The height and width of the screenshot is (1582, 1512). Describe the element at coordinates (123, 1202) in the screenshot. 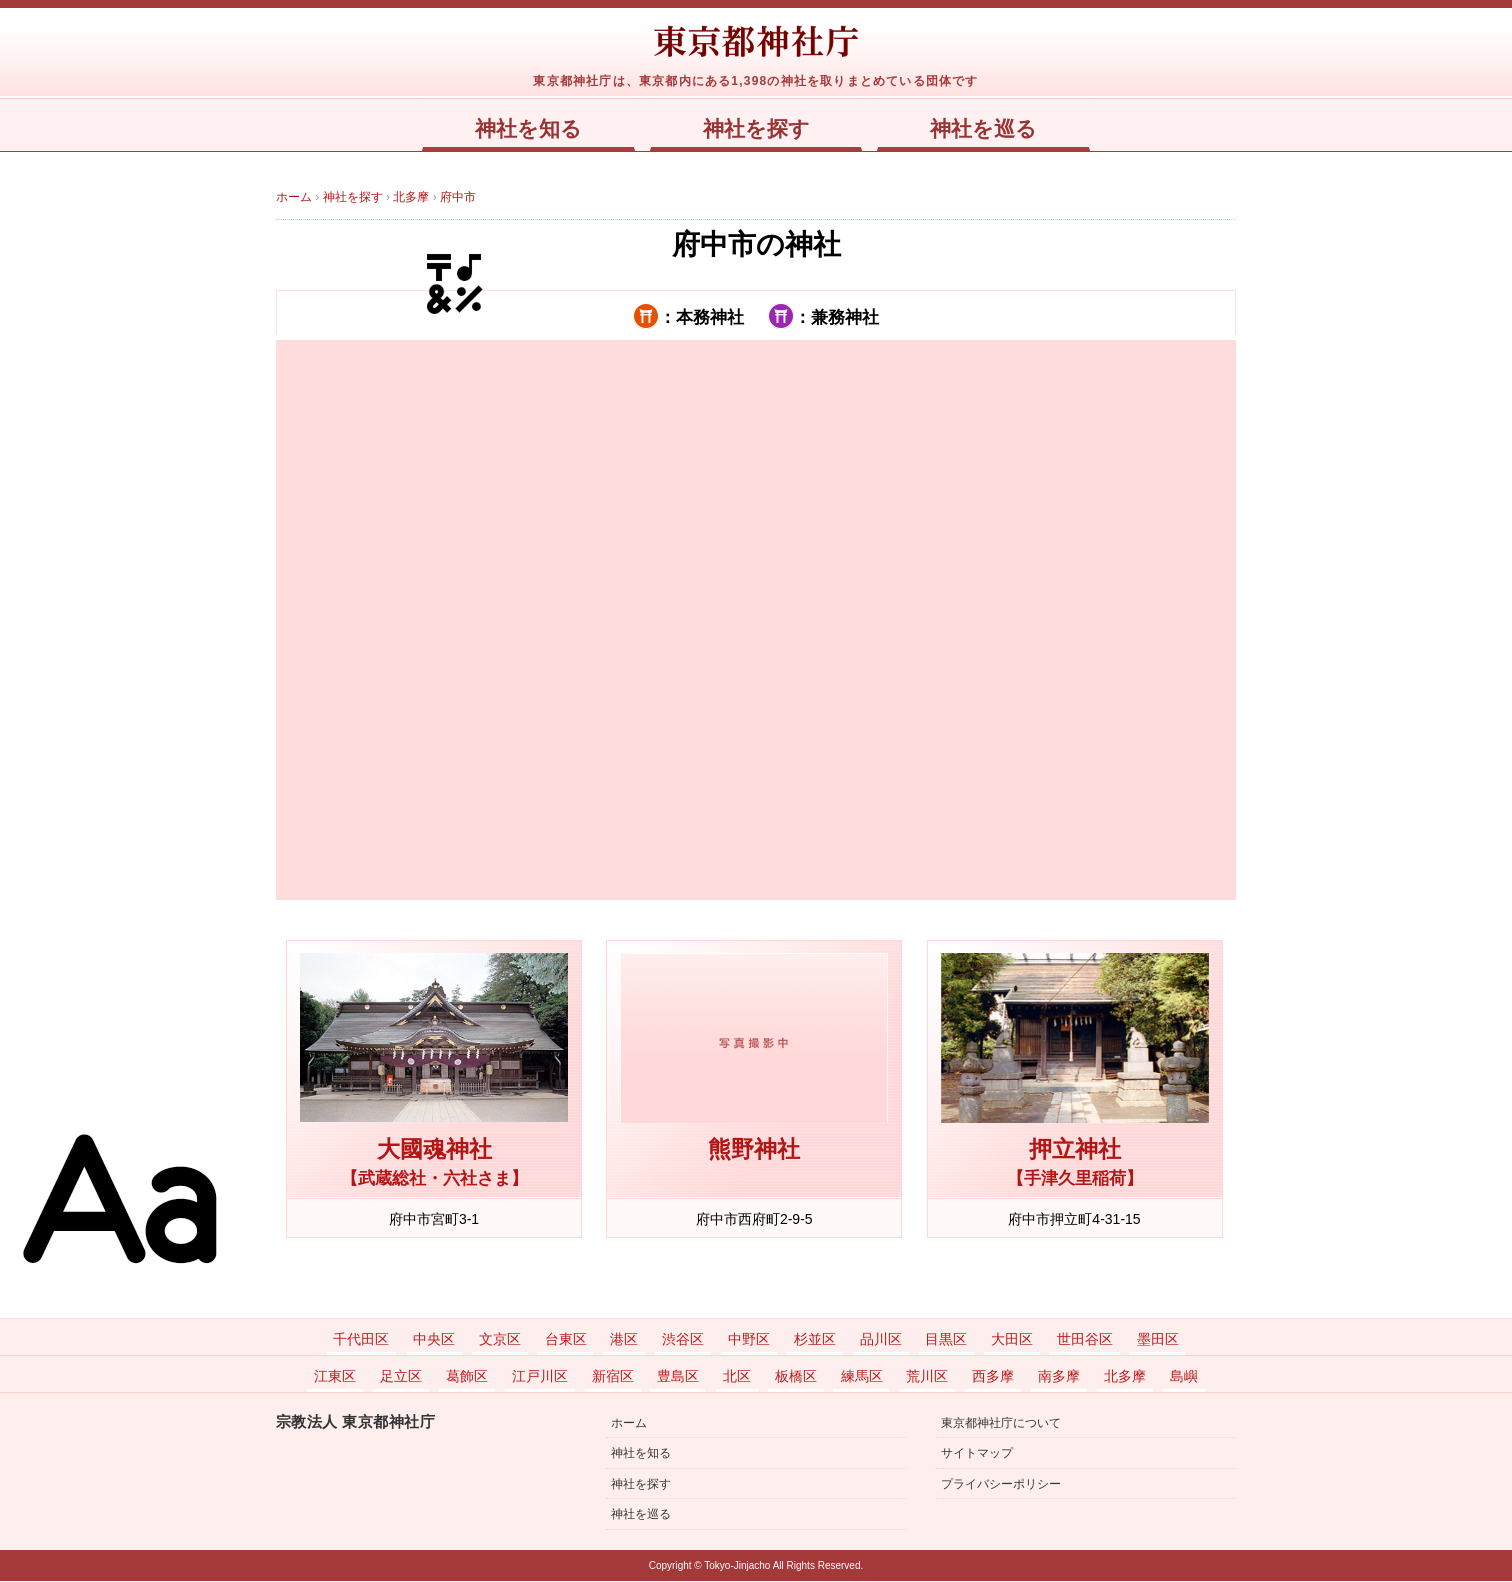

I see `change font or text settings` at that location.